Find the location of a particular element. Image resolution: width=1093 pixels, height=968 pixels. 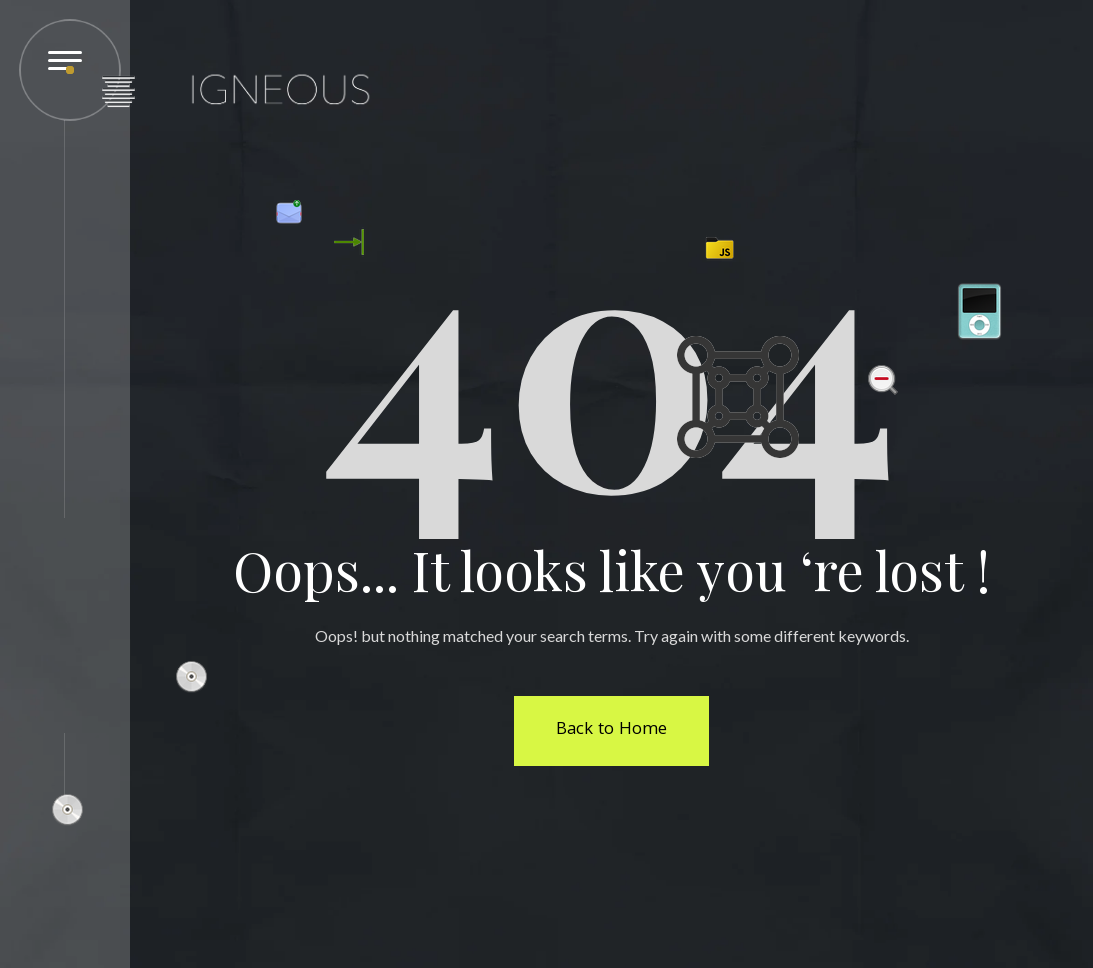

iPod nano device connected is located at coordinates (979, 298).